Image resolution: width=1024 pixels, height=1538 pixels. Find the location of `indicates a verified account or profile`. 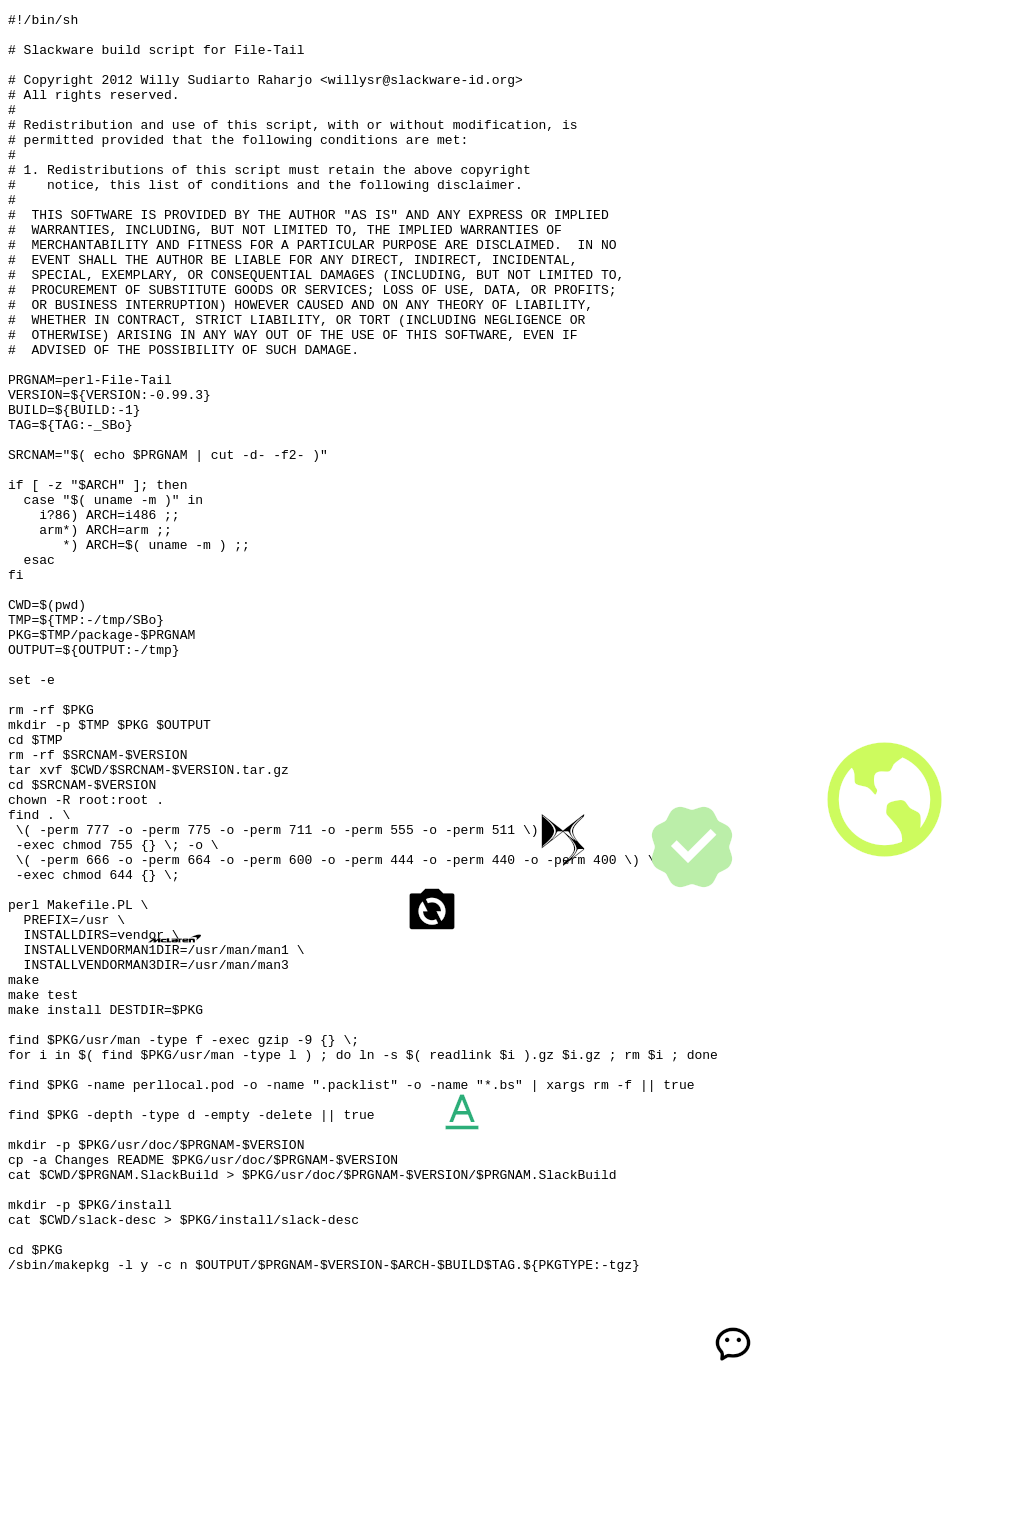

indicates a verified account or profile is located at coordinates (692, 847).